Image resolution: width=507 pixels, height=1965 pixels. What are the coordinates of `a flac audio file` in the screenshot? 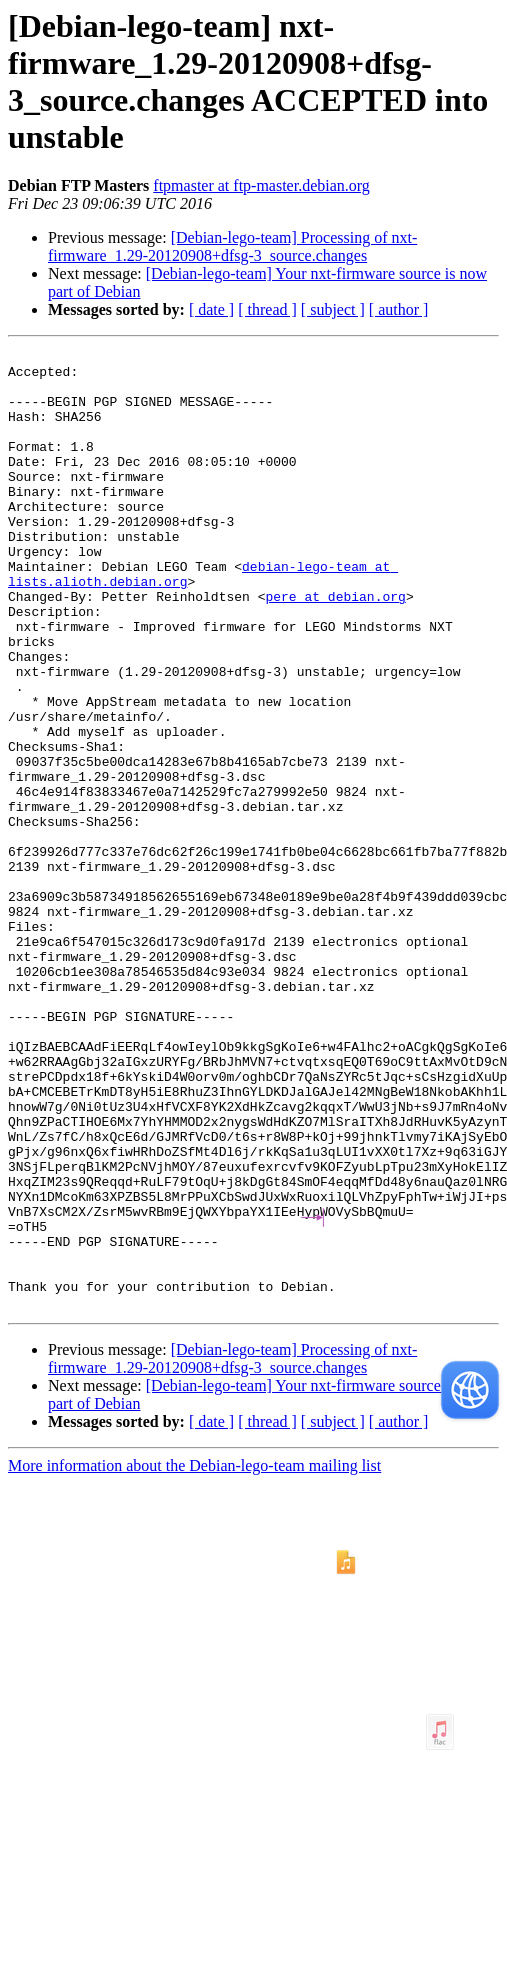 It's located at (440, 1732).